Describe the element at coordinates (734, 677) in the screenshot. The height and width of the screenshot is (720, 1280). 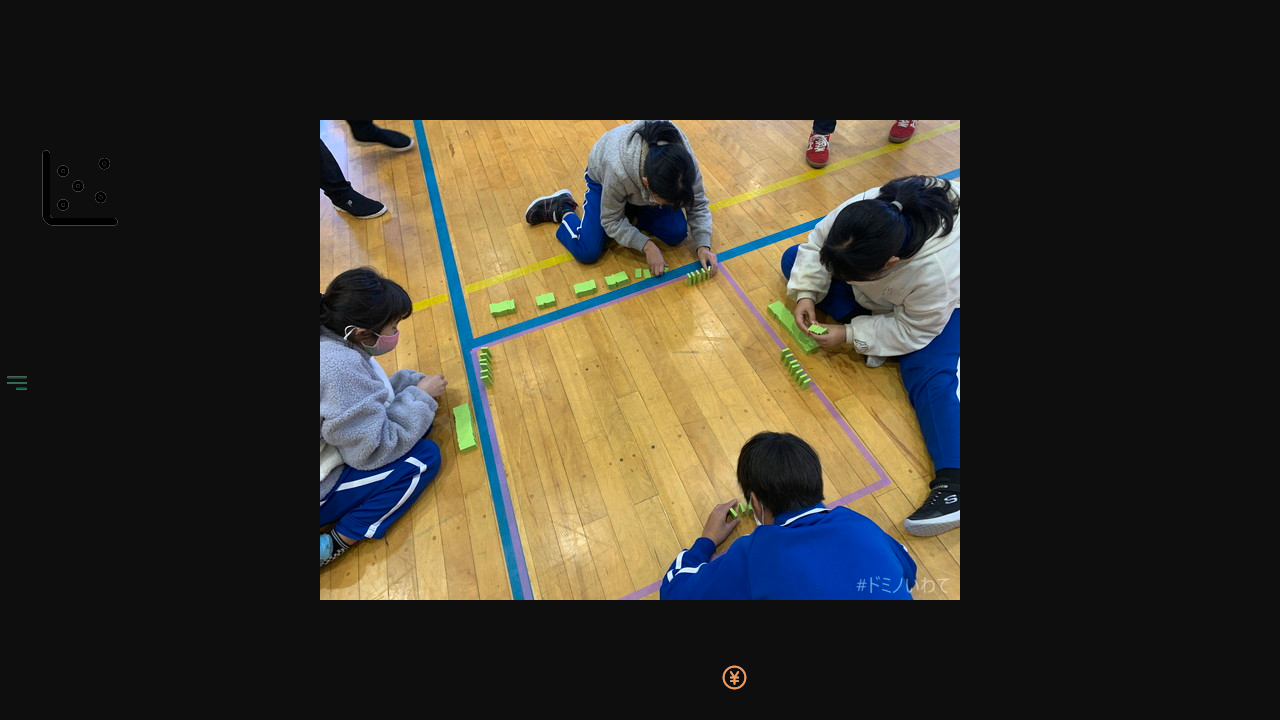
I see `view balance or payment in japanese yen` at that location.